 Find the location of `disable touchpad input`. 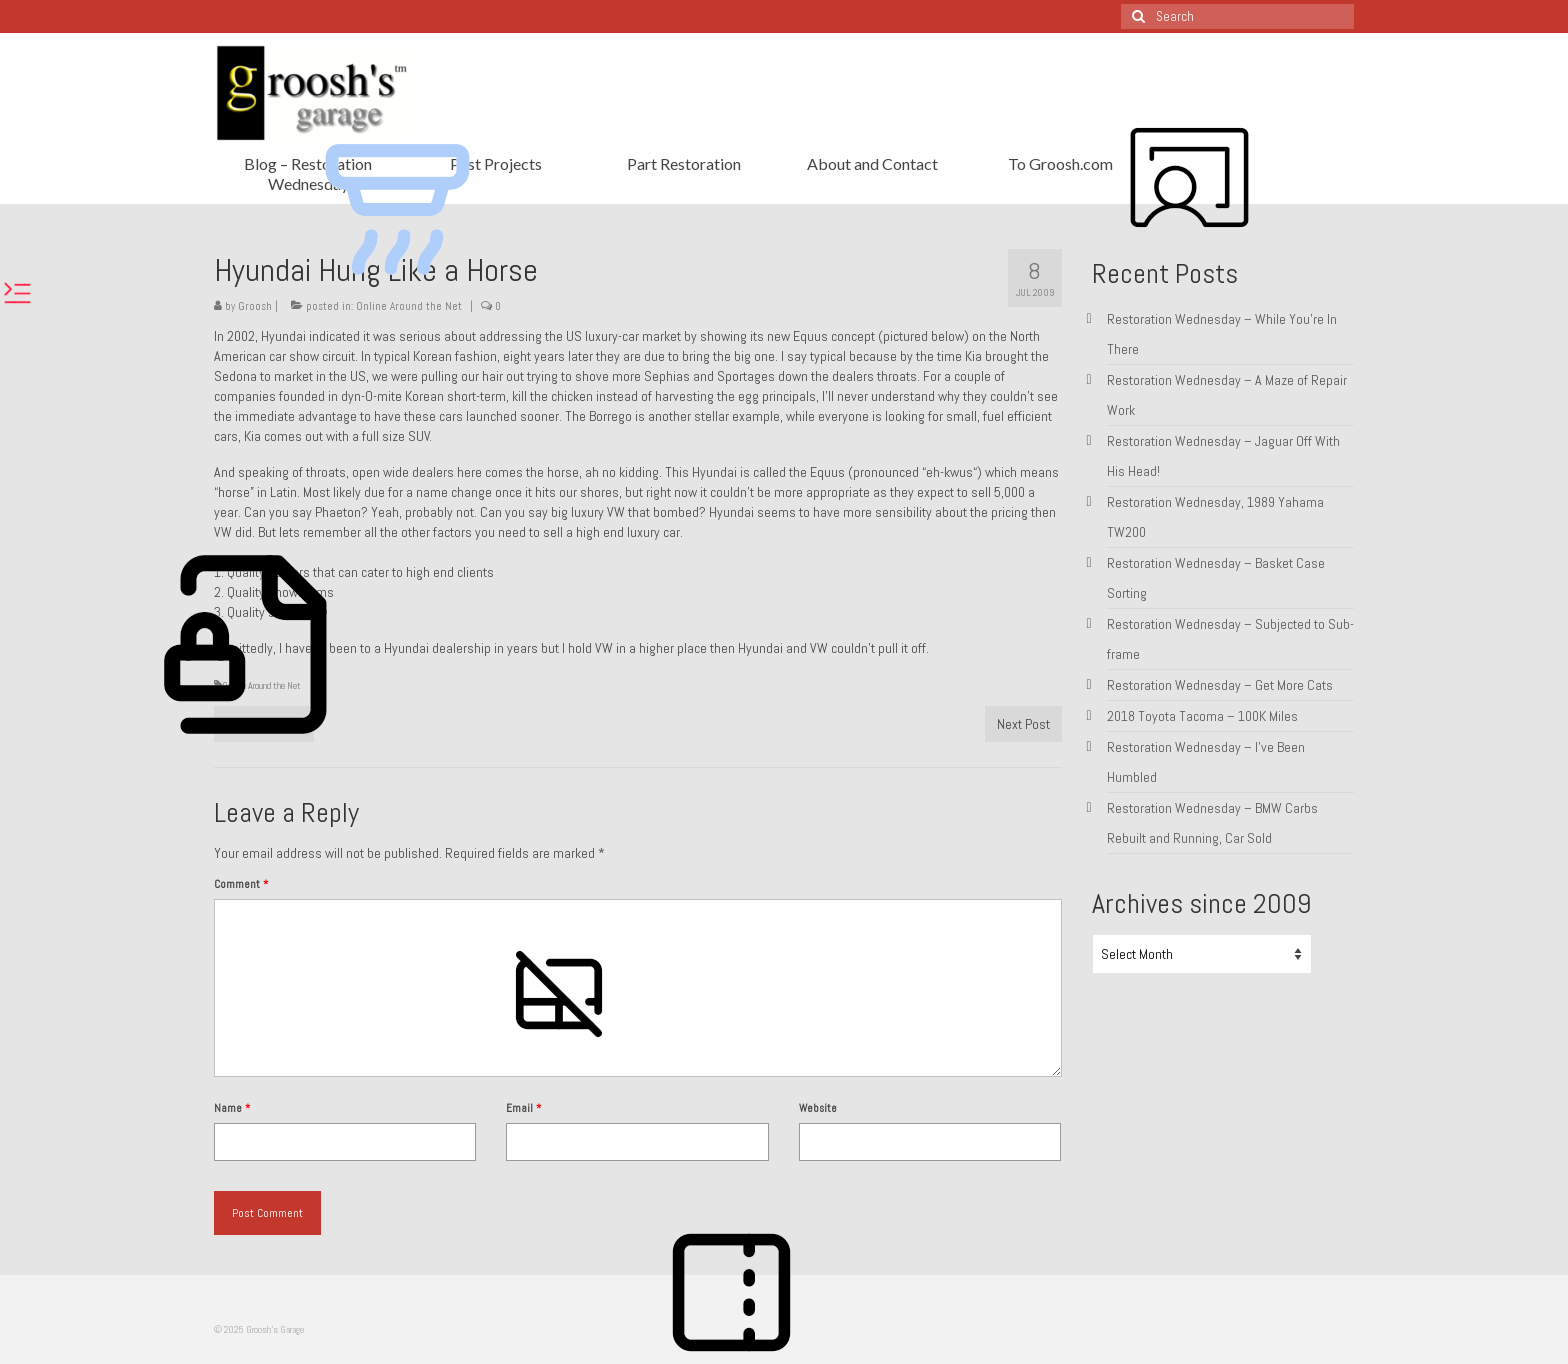

disable touchpad input is located at coordinates (559, 994).